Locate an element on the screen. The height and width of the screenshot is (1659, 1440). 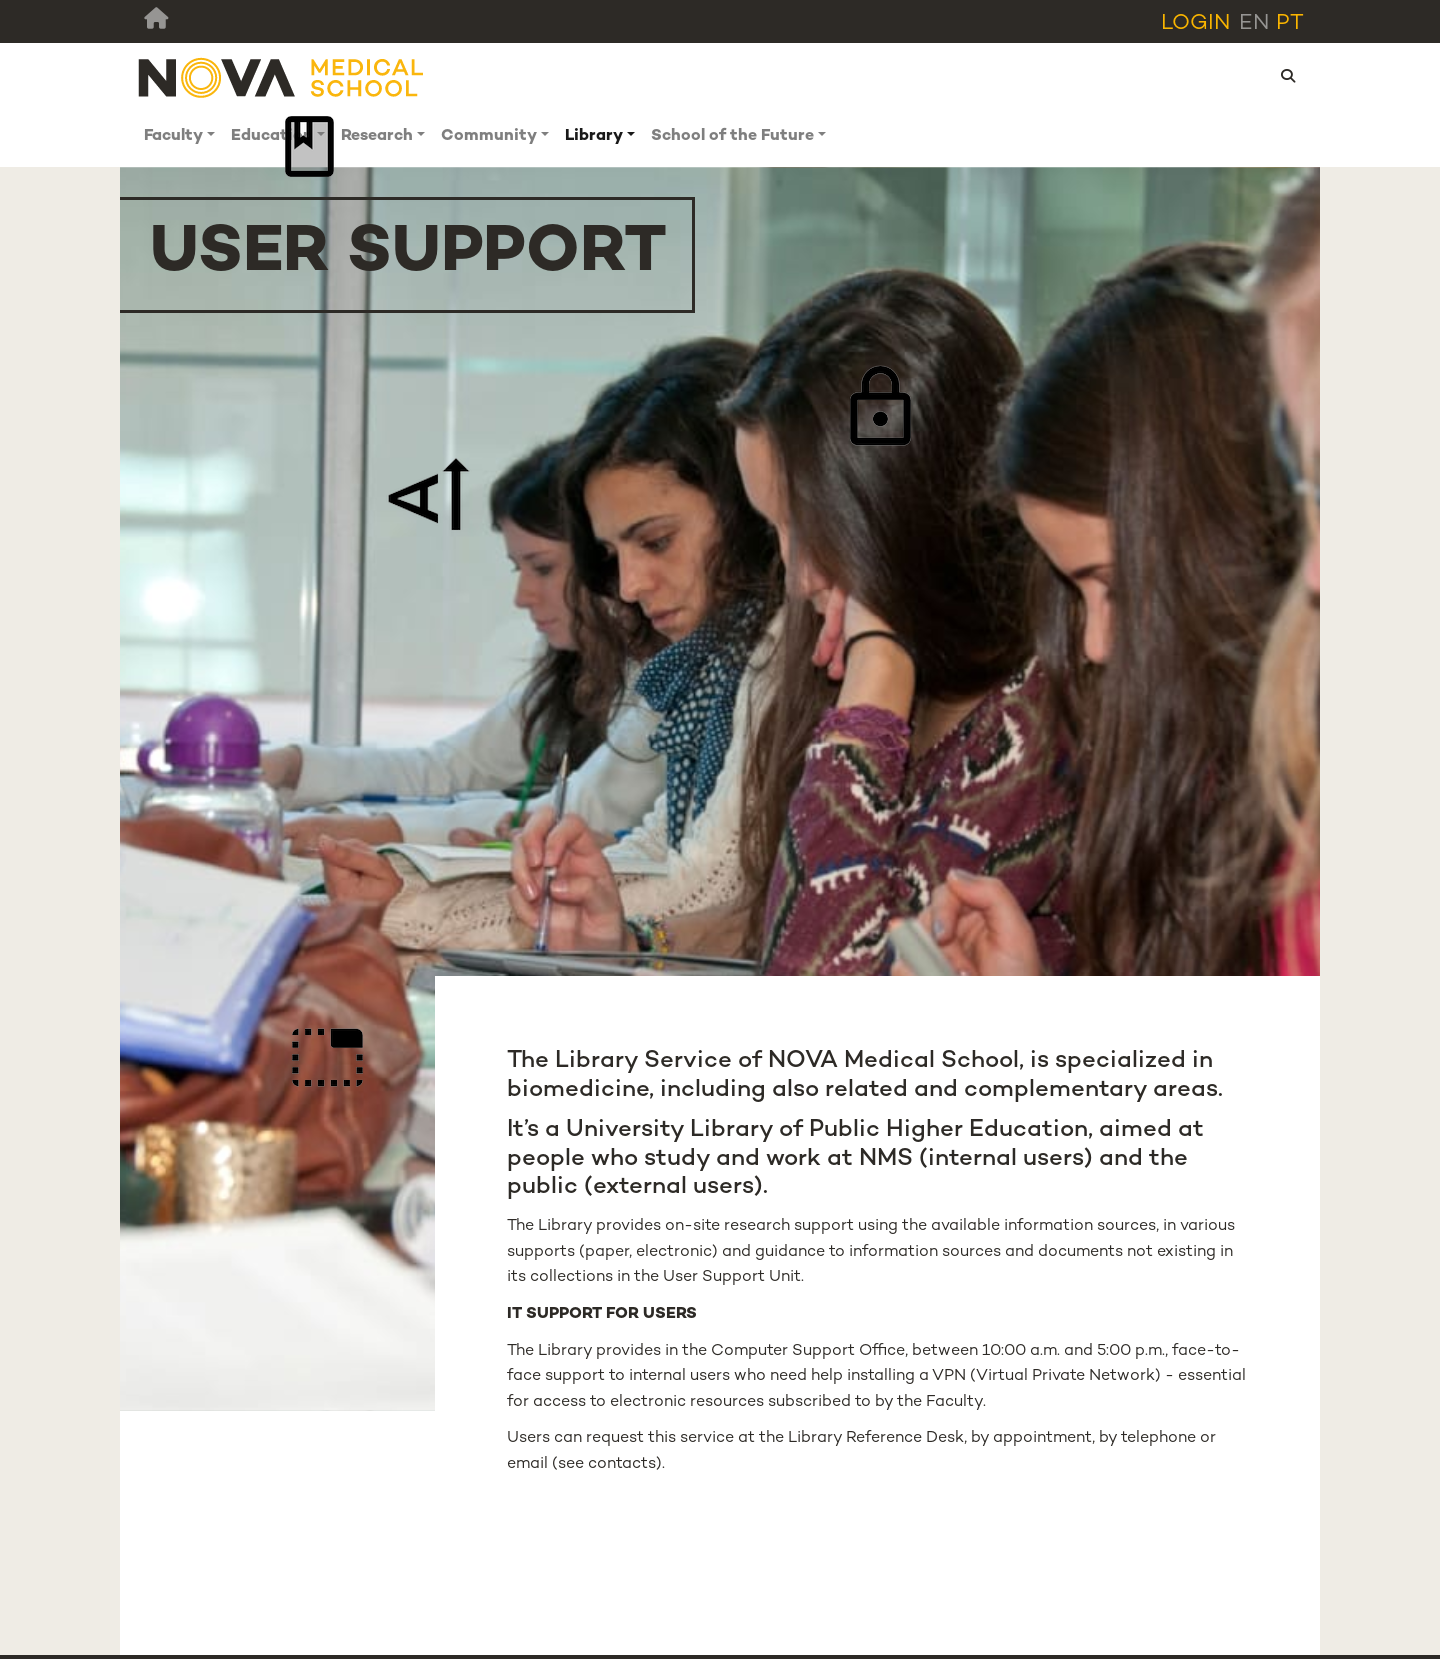
an inactive or background browser tab is located at coordinates (327, 1057).